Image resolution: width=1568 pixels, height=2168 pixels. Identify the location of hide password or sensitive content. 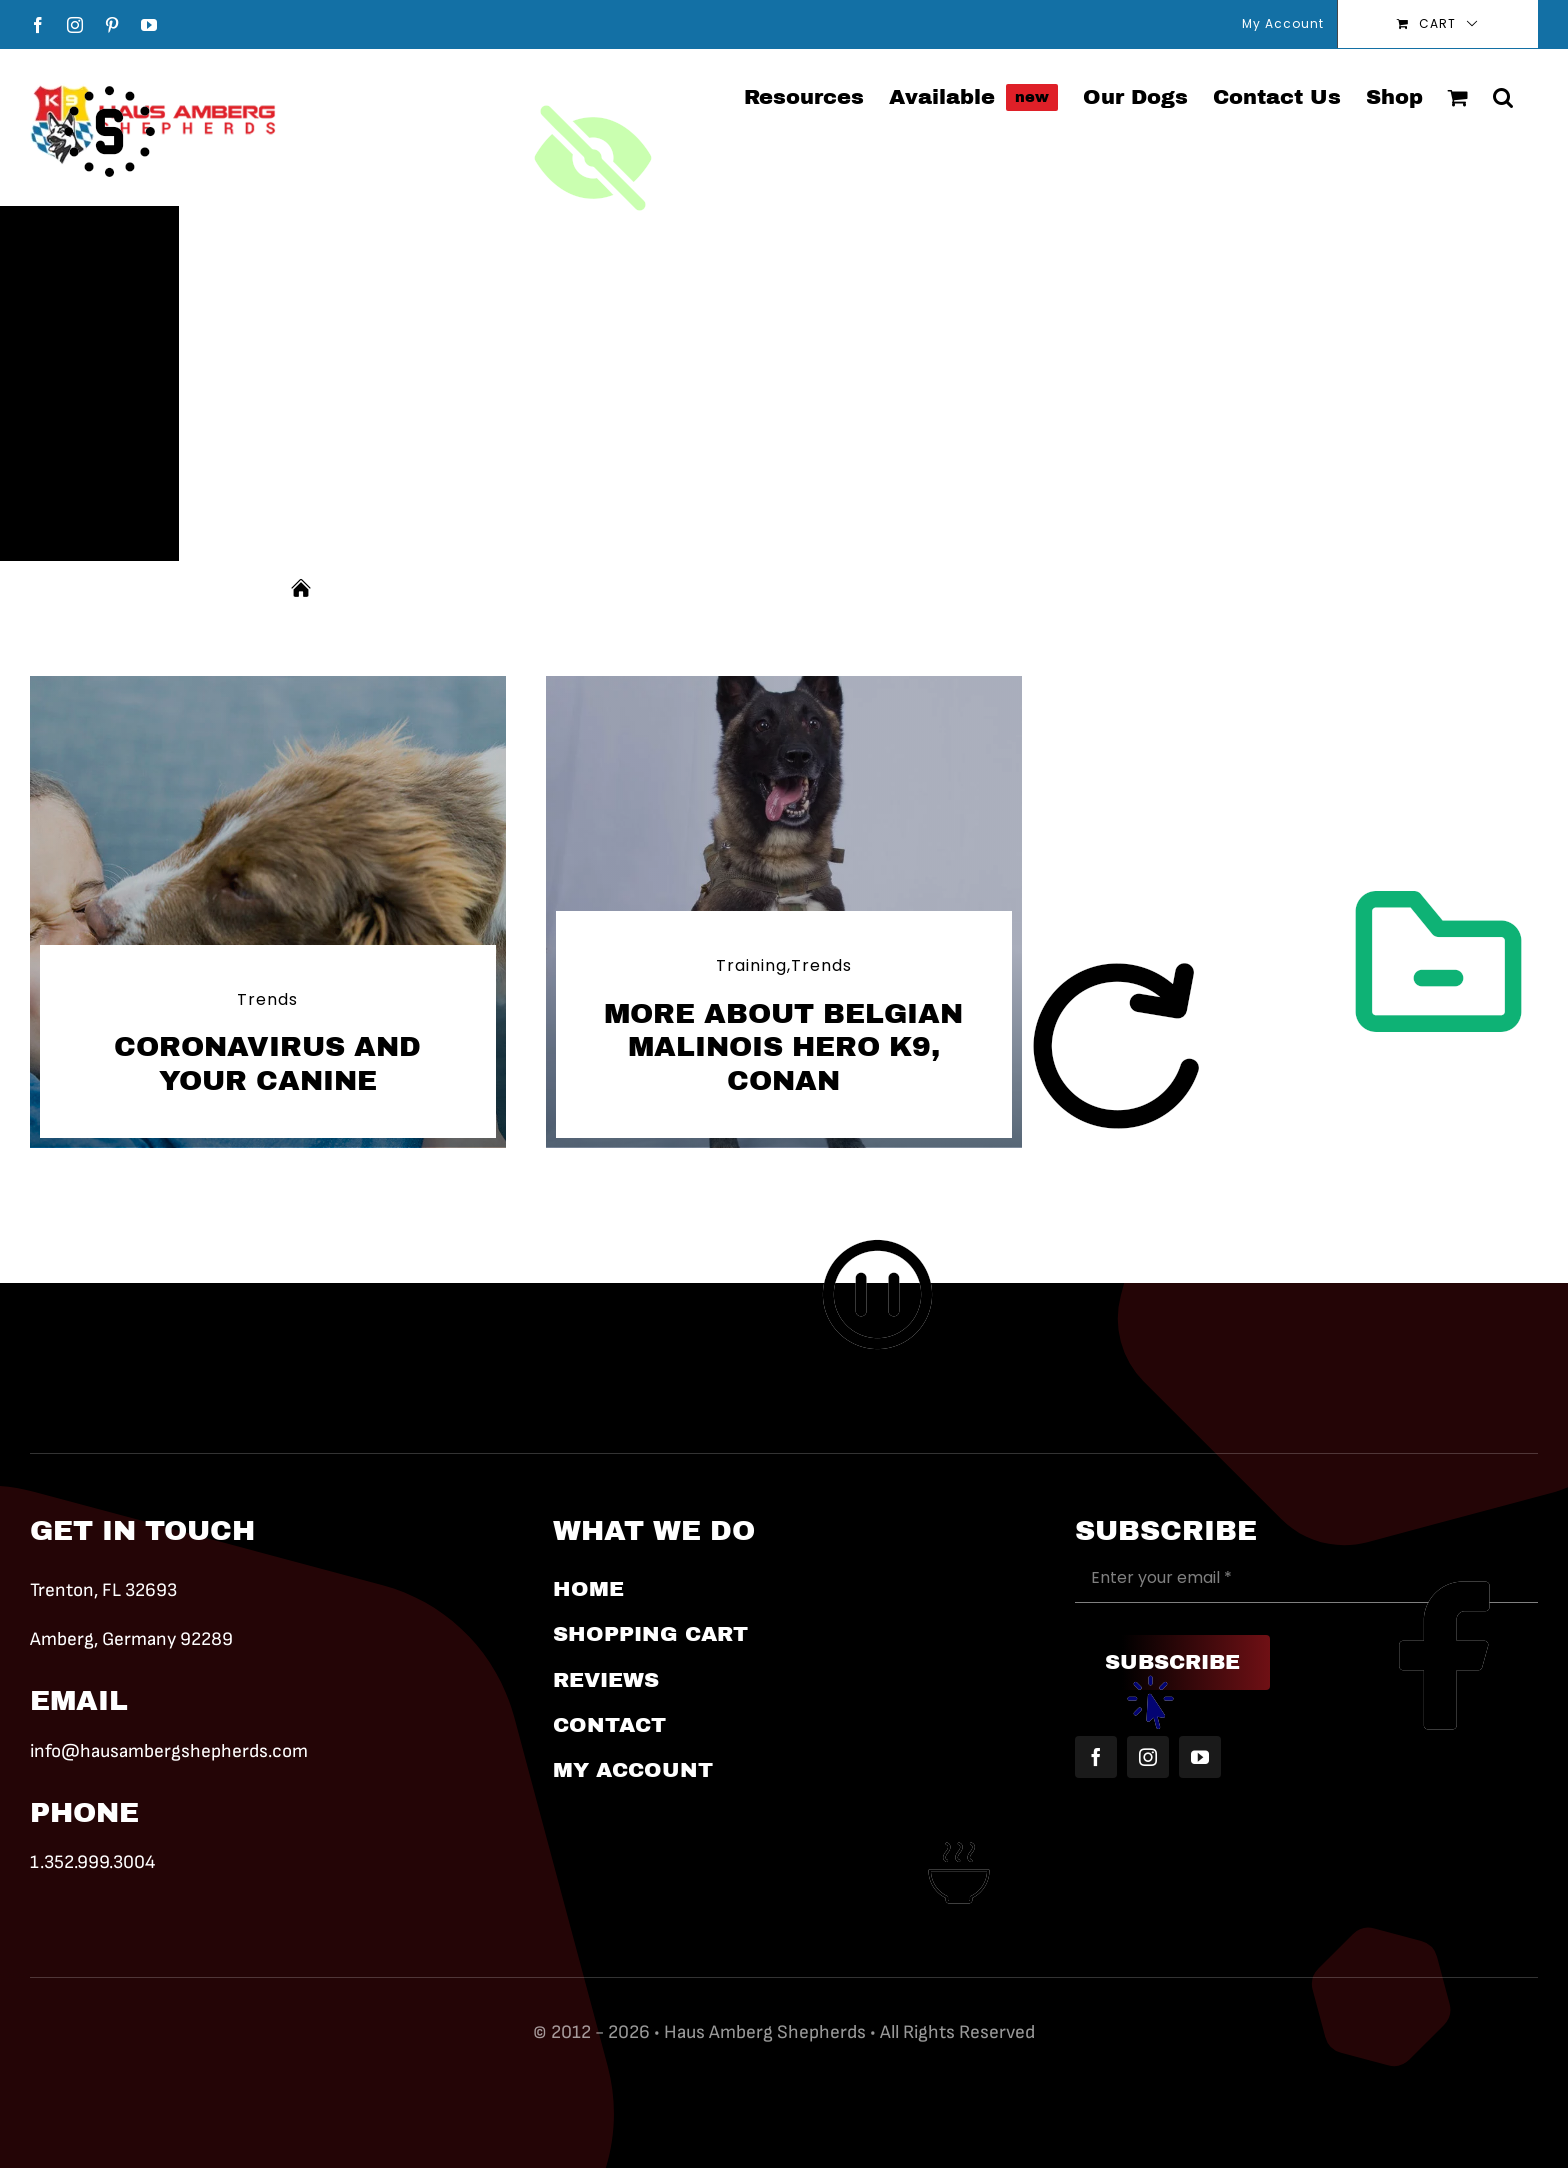
(593, 158).